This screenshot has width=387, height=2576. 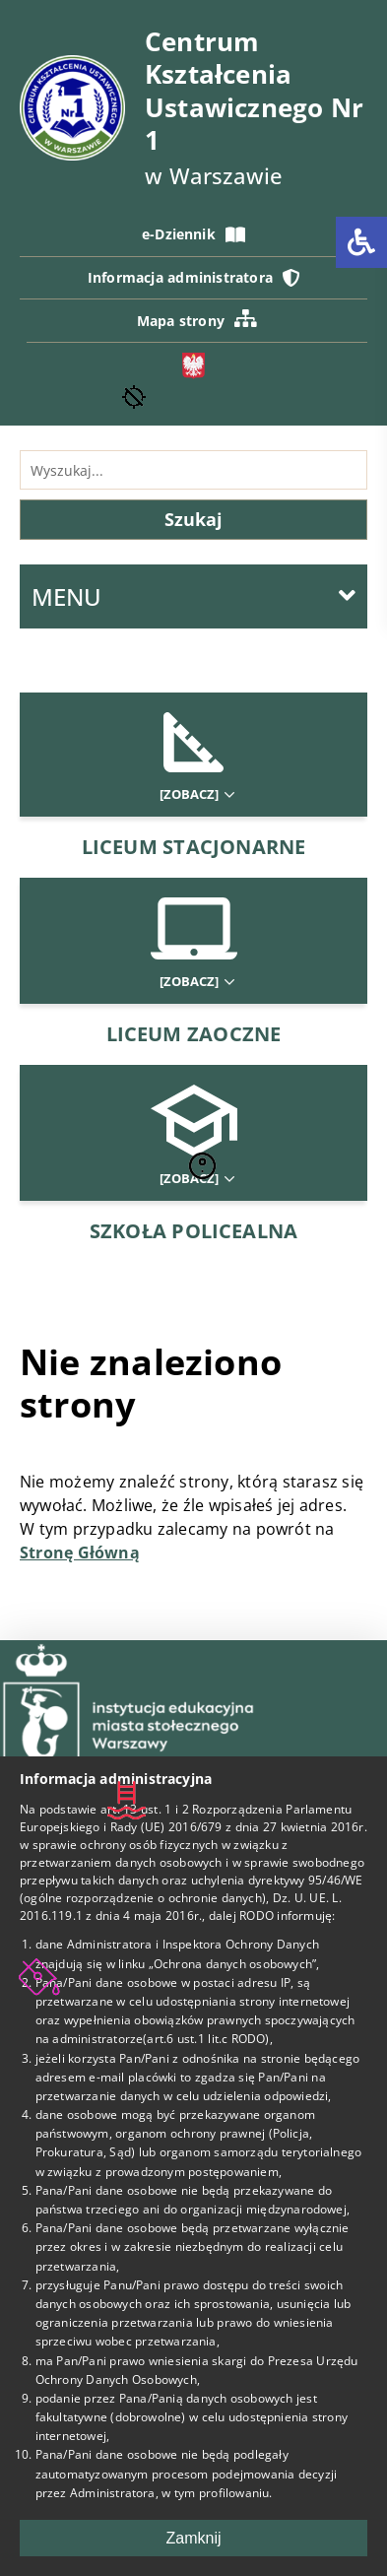 What do you see at coordinates (126, 1800) in the screenshot?
I see `view swimming pool amenities` at bounding box center [126, 1800].